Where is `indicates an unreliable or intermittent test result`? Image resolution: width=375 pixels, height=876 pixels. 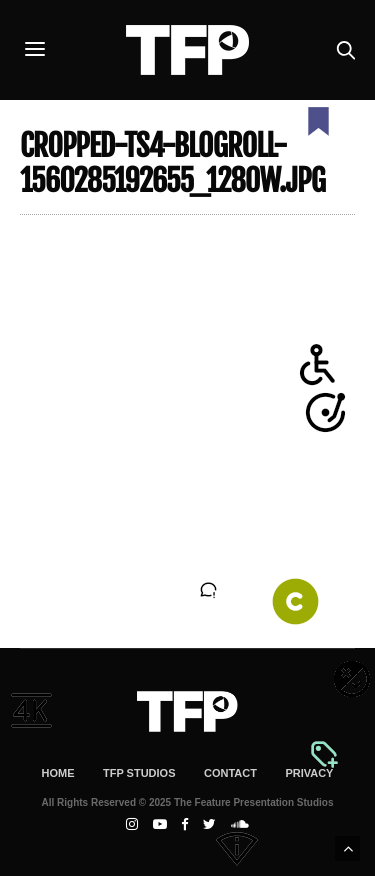
indicates an unreliable or intermittent test result is located at coordinates (352, 679).